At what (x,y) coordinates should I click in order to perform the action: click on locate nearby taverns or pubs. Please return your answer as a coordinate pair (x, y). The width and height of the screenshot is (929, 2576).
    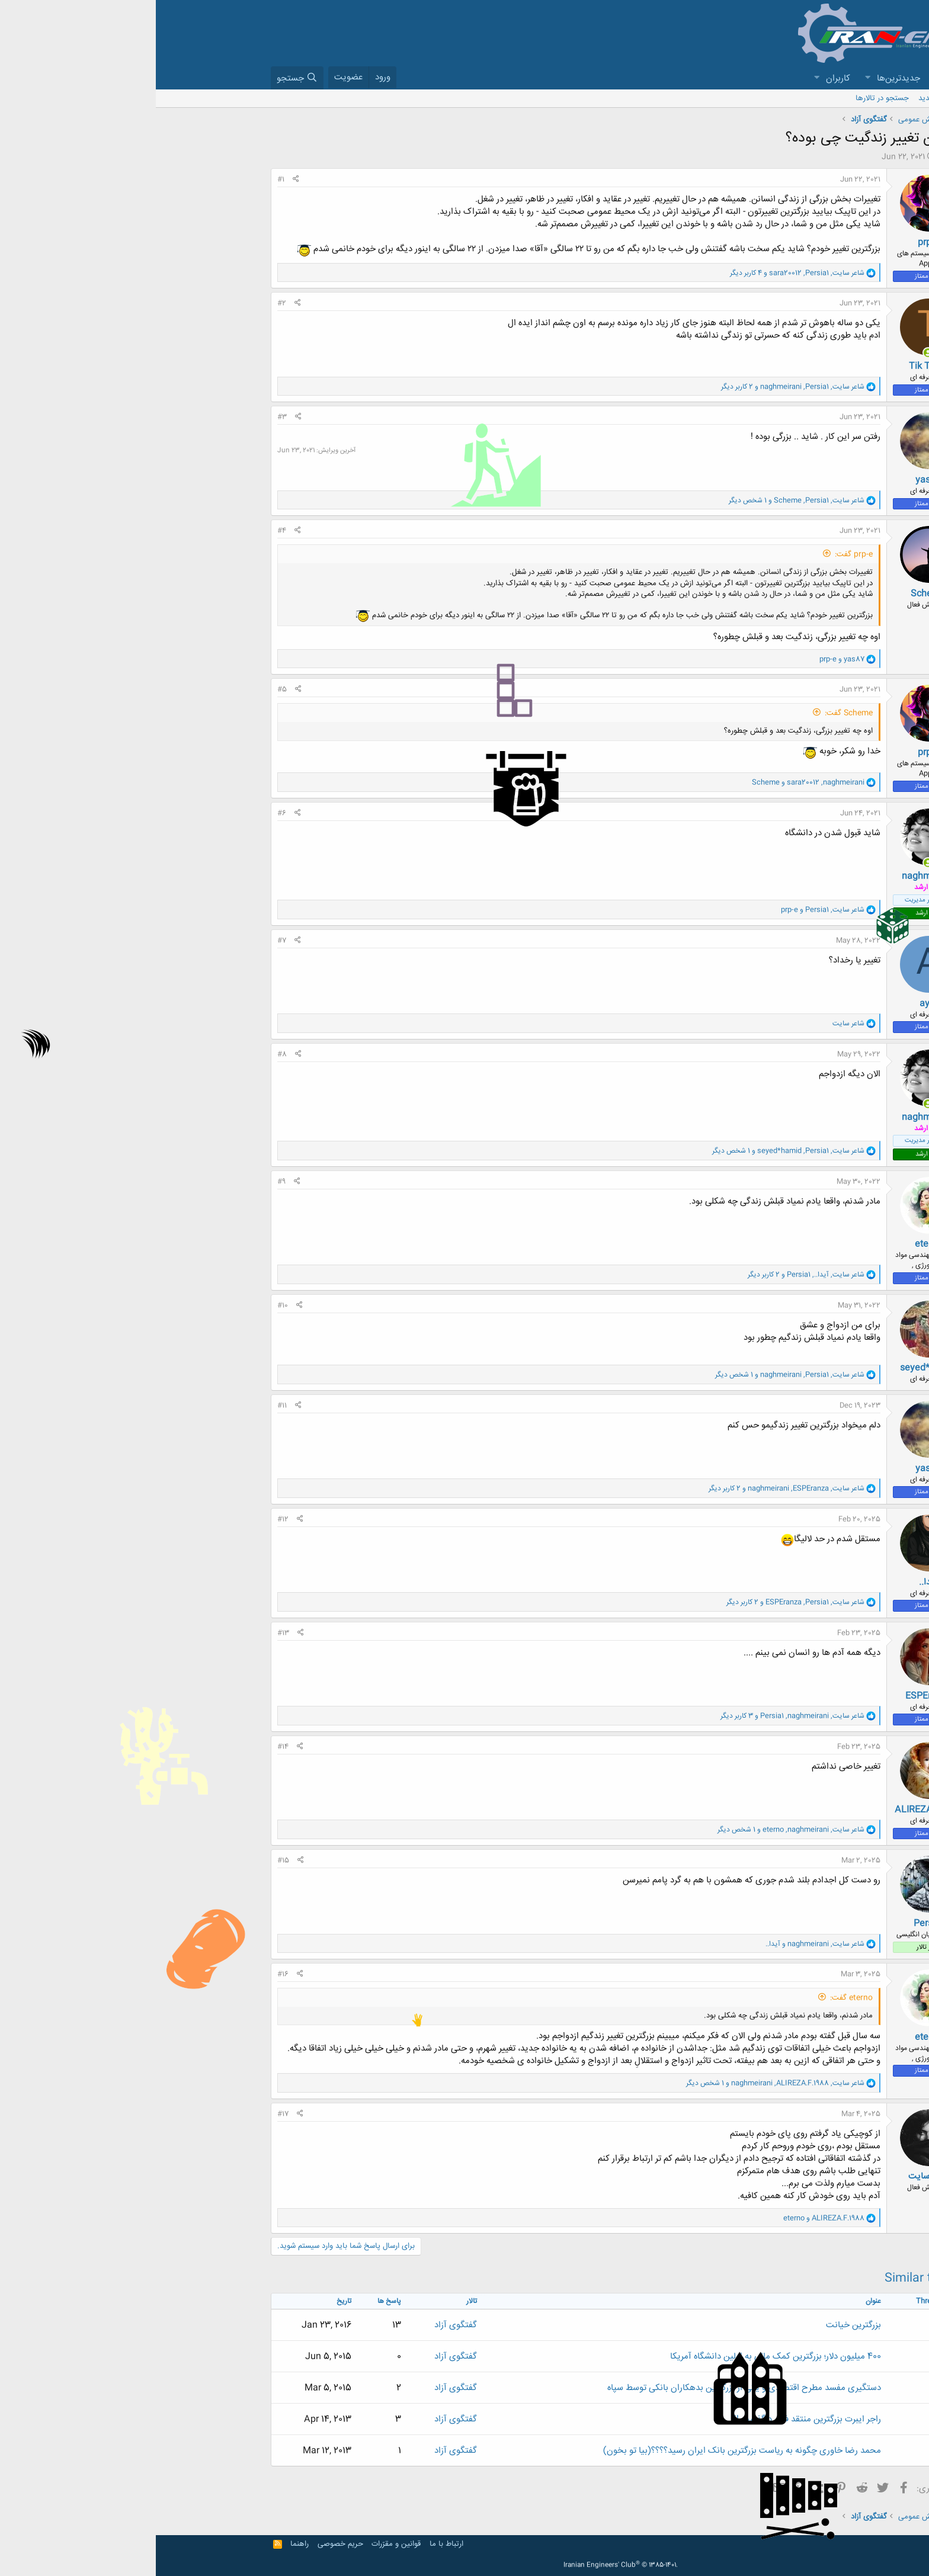
    Looking at the image, I should click on (526, 788).